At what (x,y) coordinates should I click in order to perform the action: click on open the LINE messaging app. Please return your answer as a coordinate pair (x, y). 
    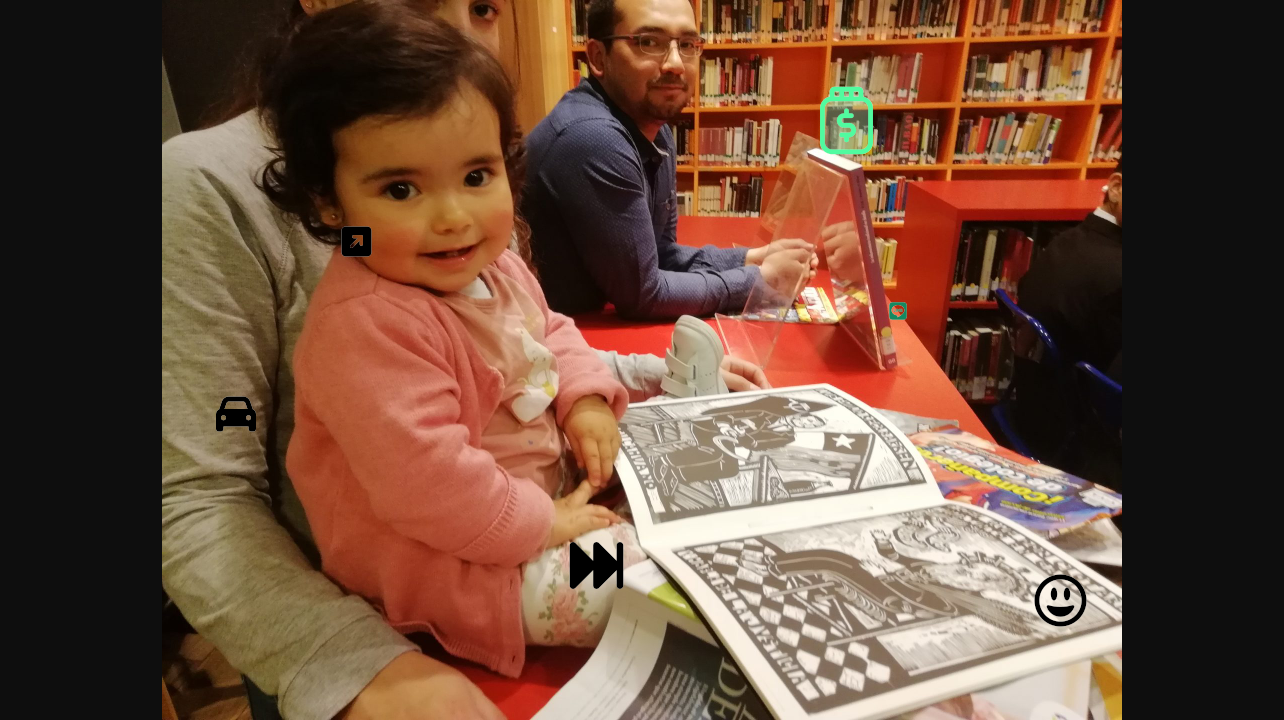
    Looking at the image, I should click on (898, 311).